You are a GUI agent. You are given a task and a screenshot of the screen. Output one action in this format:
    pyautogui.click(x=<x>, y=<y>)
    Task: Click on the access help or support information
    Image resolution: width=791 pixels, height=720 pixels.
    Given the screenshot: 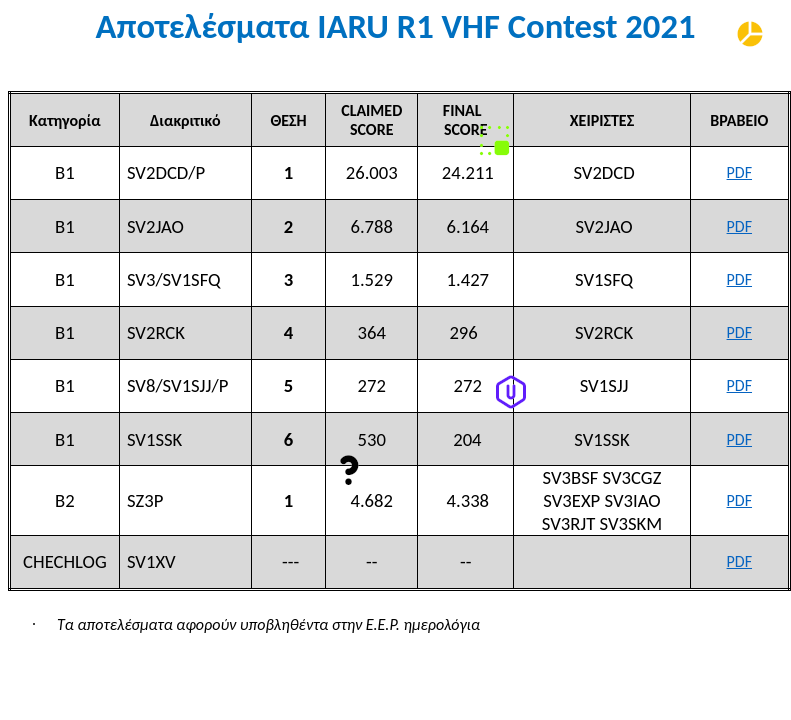 What is the action you would take?
    pyautogui.click(x=348, y=468)
    